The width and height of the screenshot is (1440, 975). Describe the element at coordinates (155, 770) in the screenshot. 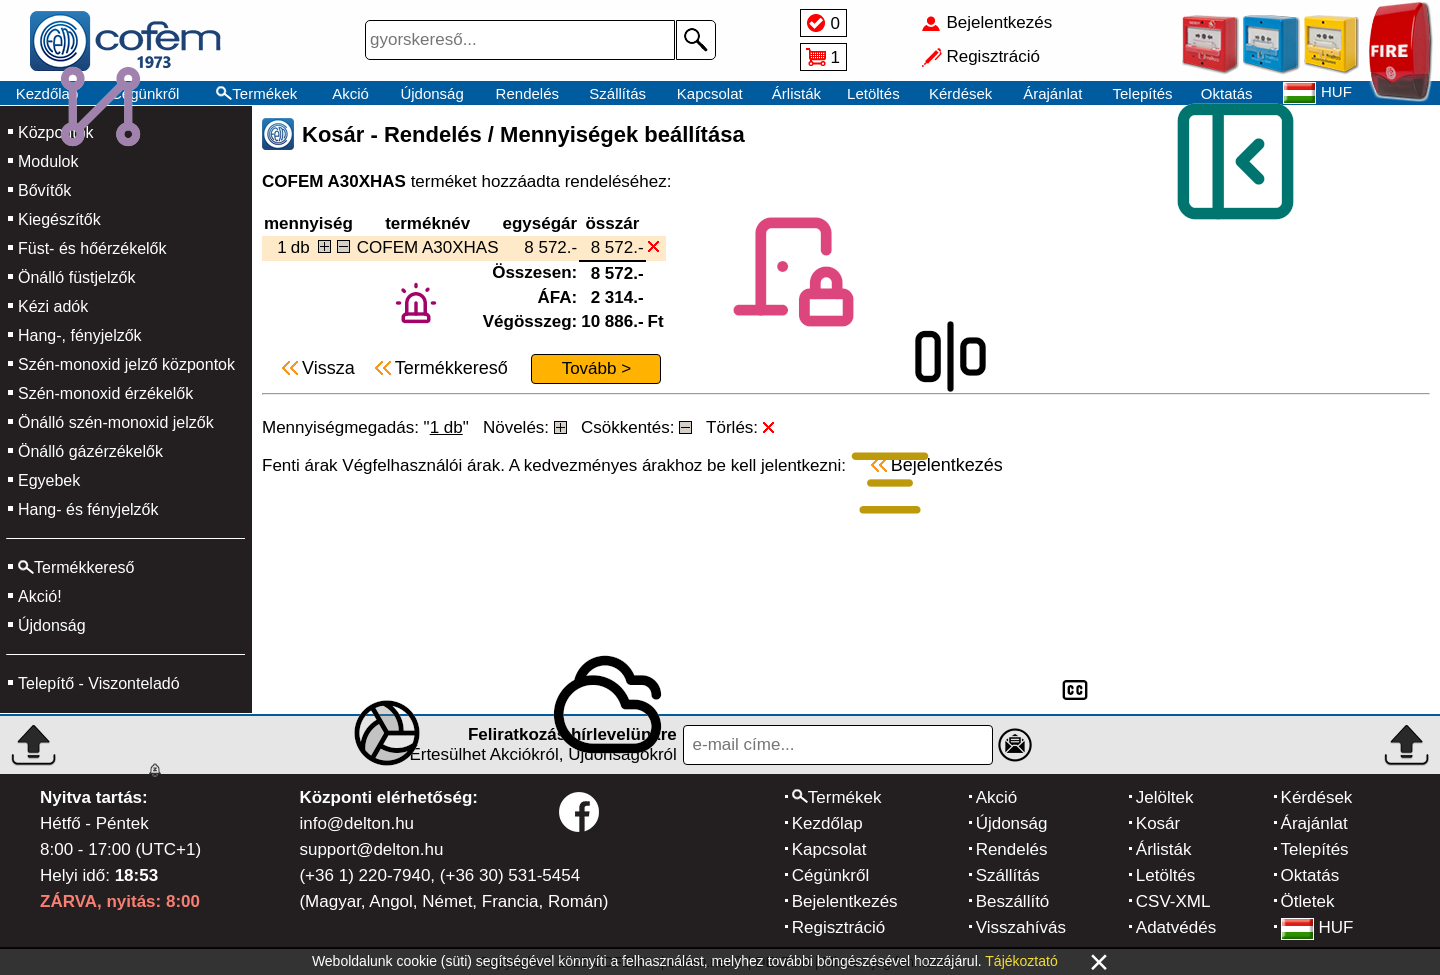

I see `snooze notifications` at that location.